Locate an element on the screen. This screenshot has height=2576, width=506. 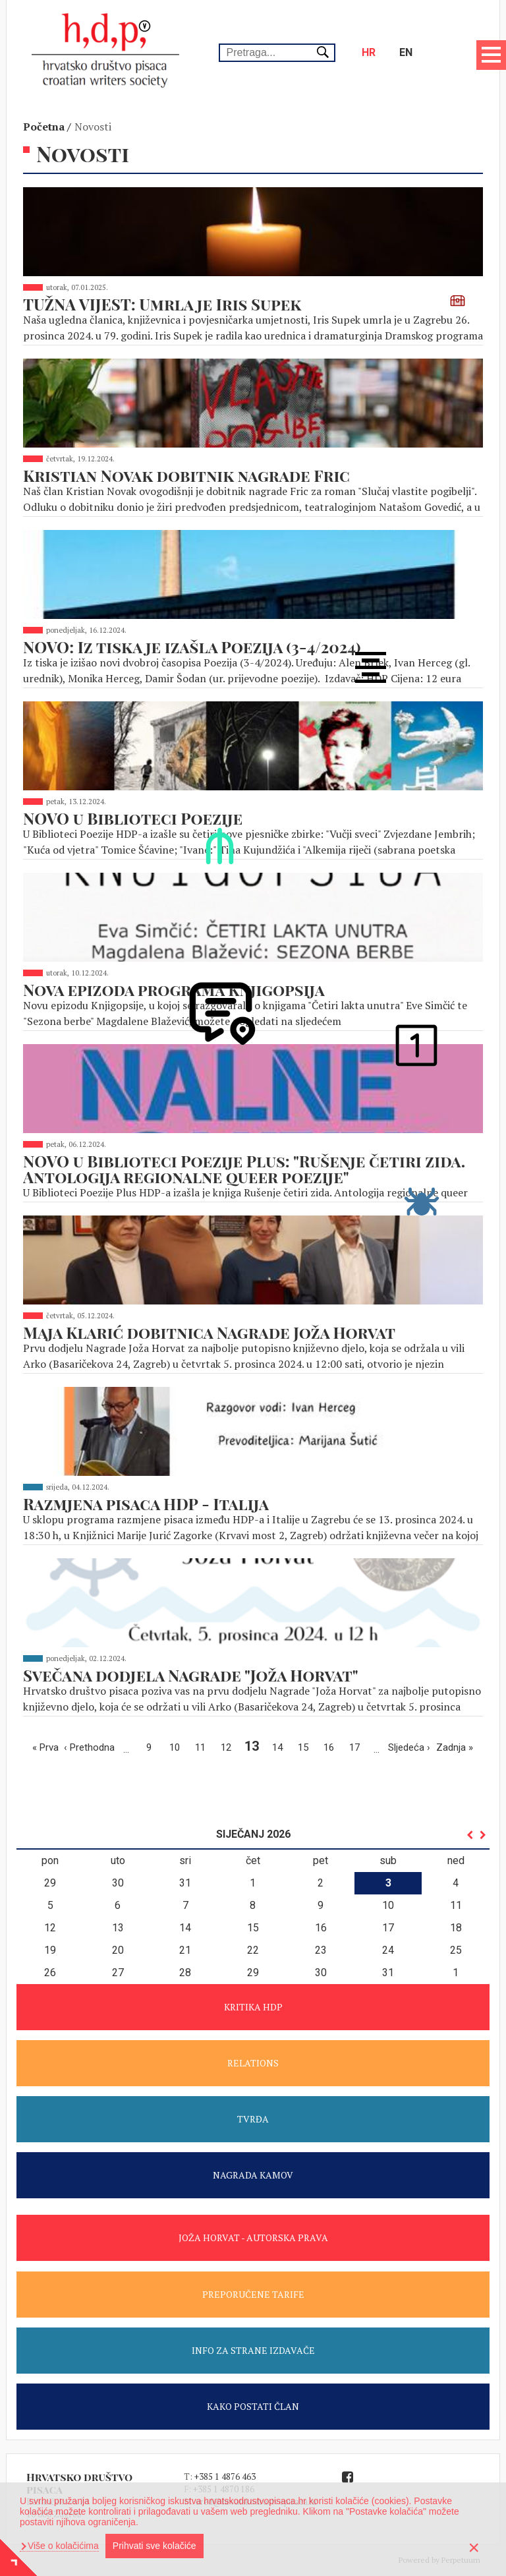
indicates the first item or step in a sequence is located at coordinates (416, 1045).